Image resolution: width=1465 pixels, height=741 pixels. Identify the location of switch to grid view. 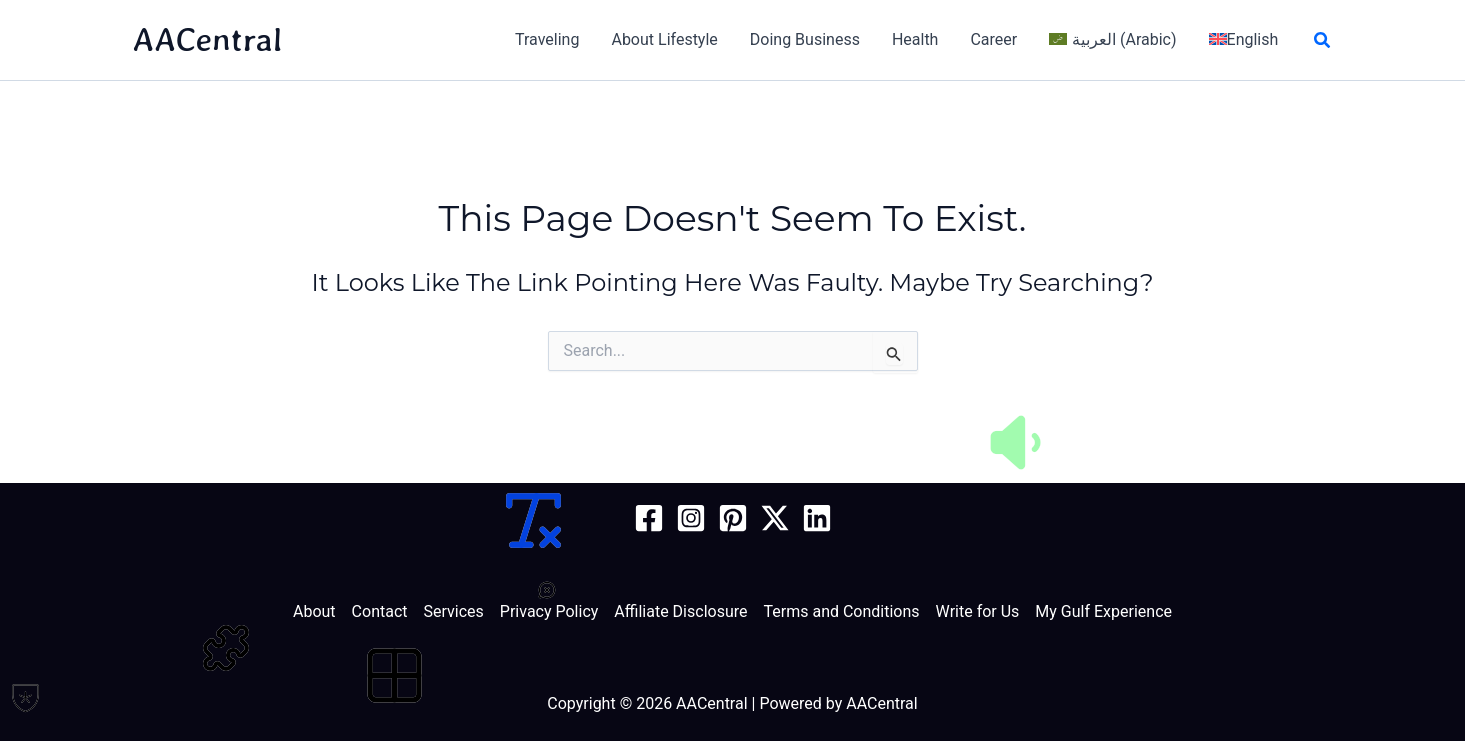
(394, 675).